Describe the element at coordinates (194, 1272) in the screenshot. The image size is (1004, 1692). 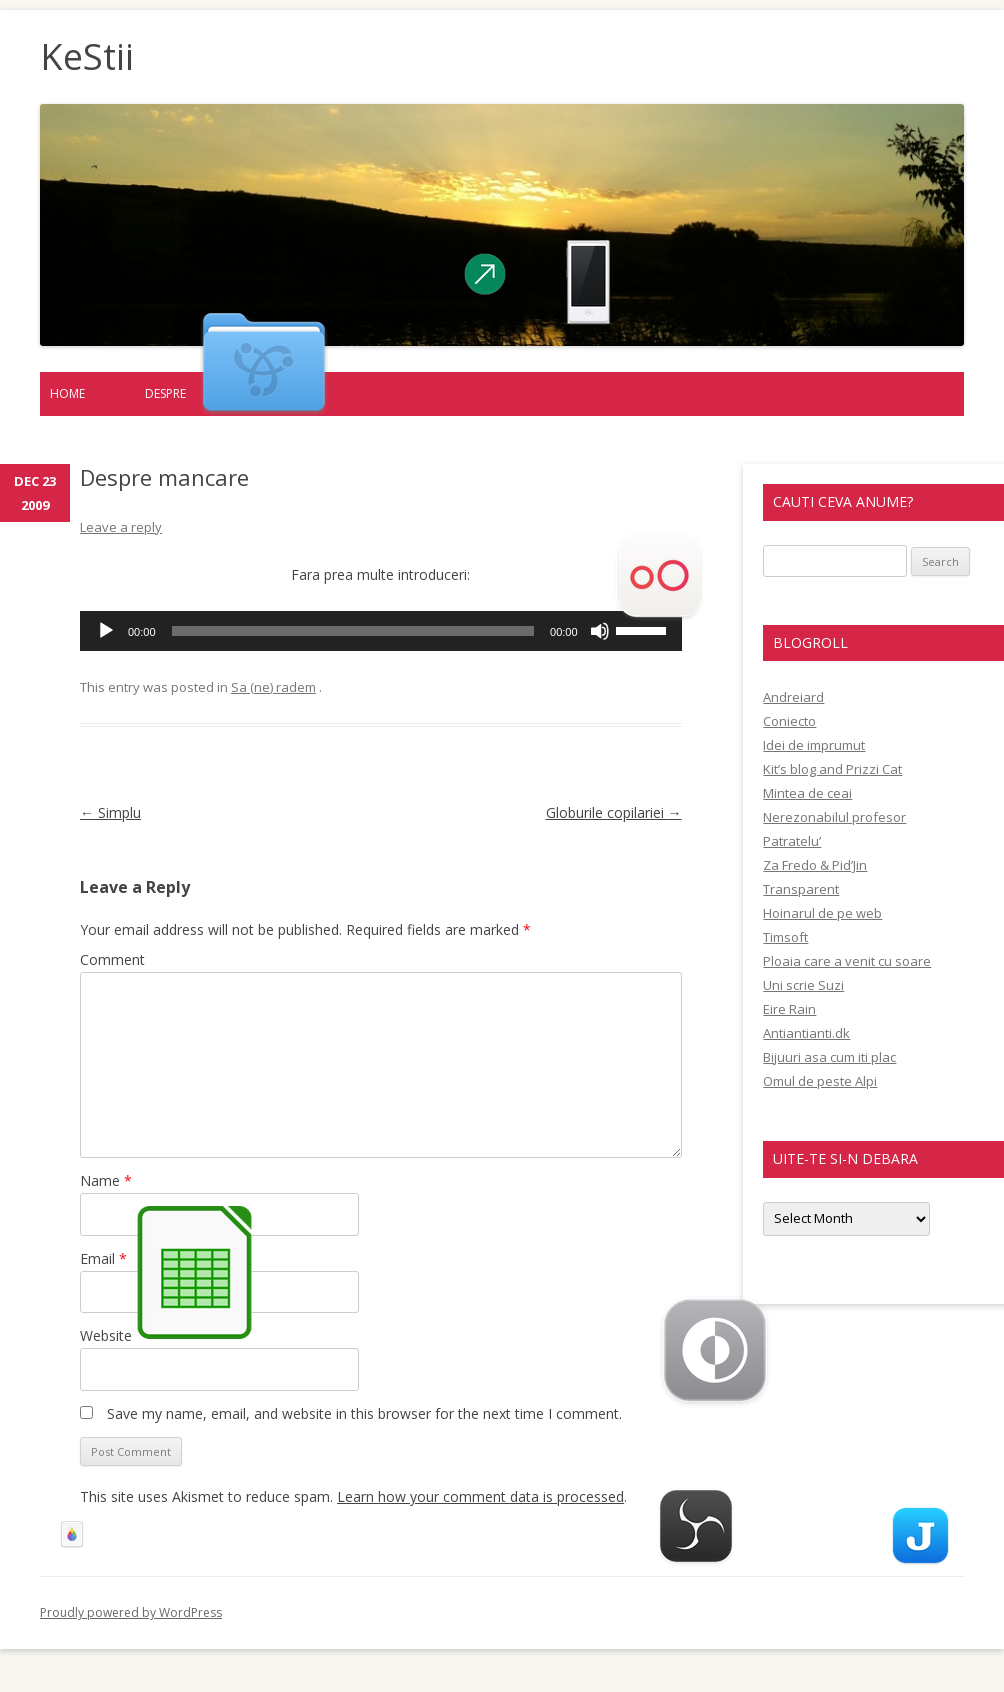
I see `open a LibreOffice Calc spreadsheet file` at that location.